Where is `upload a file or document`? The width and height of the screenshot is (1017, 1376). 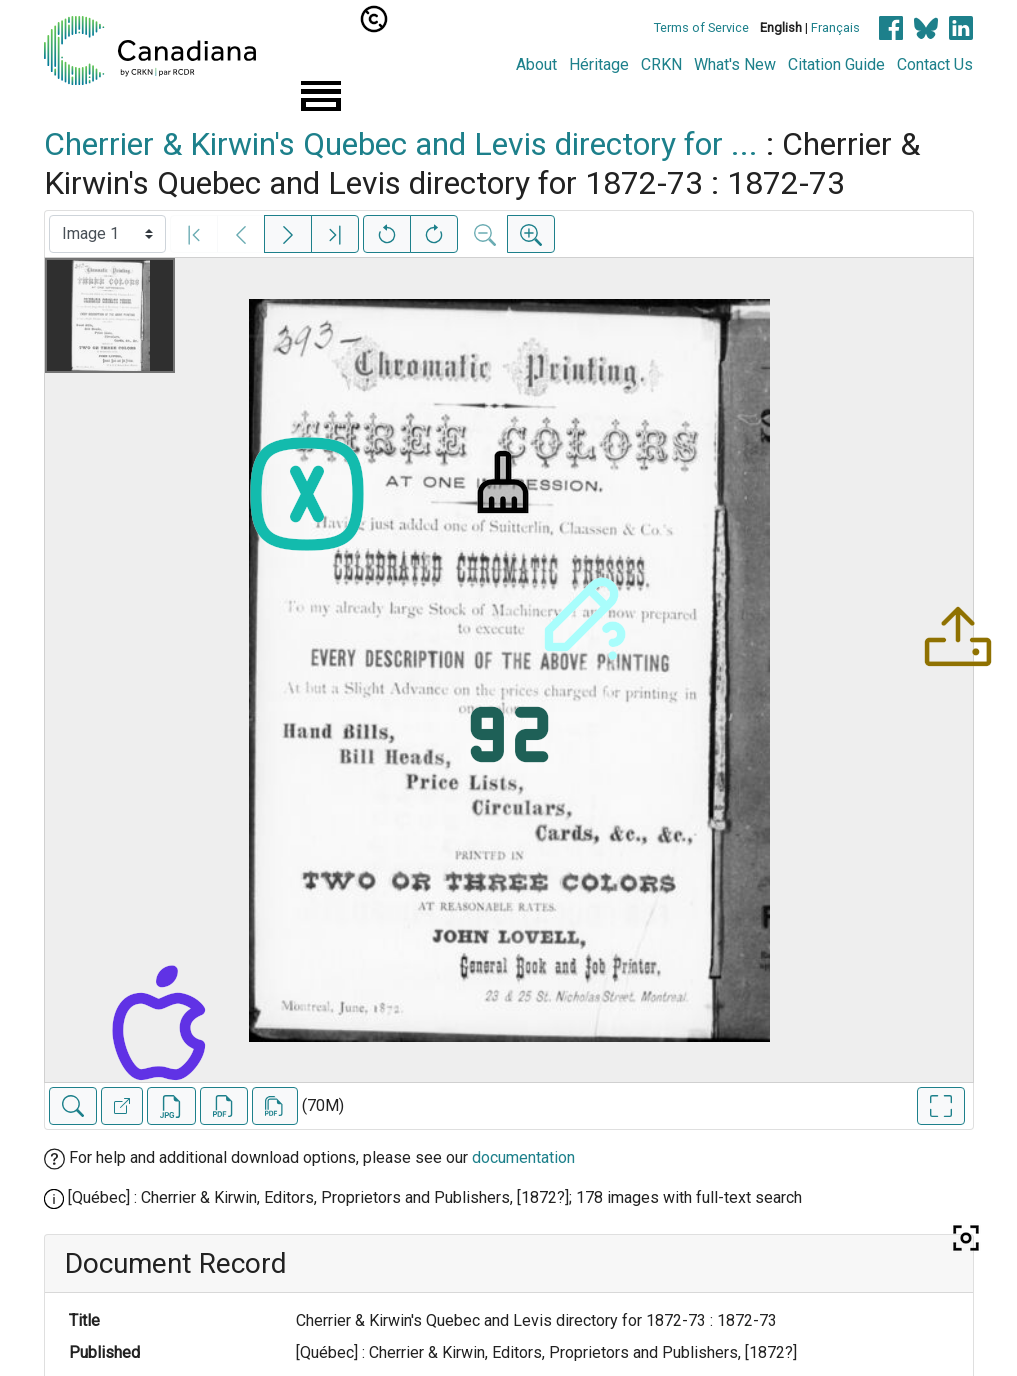 upload a file or document is located at coordinates (958, 640).